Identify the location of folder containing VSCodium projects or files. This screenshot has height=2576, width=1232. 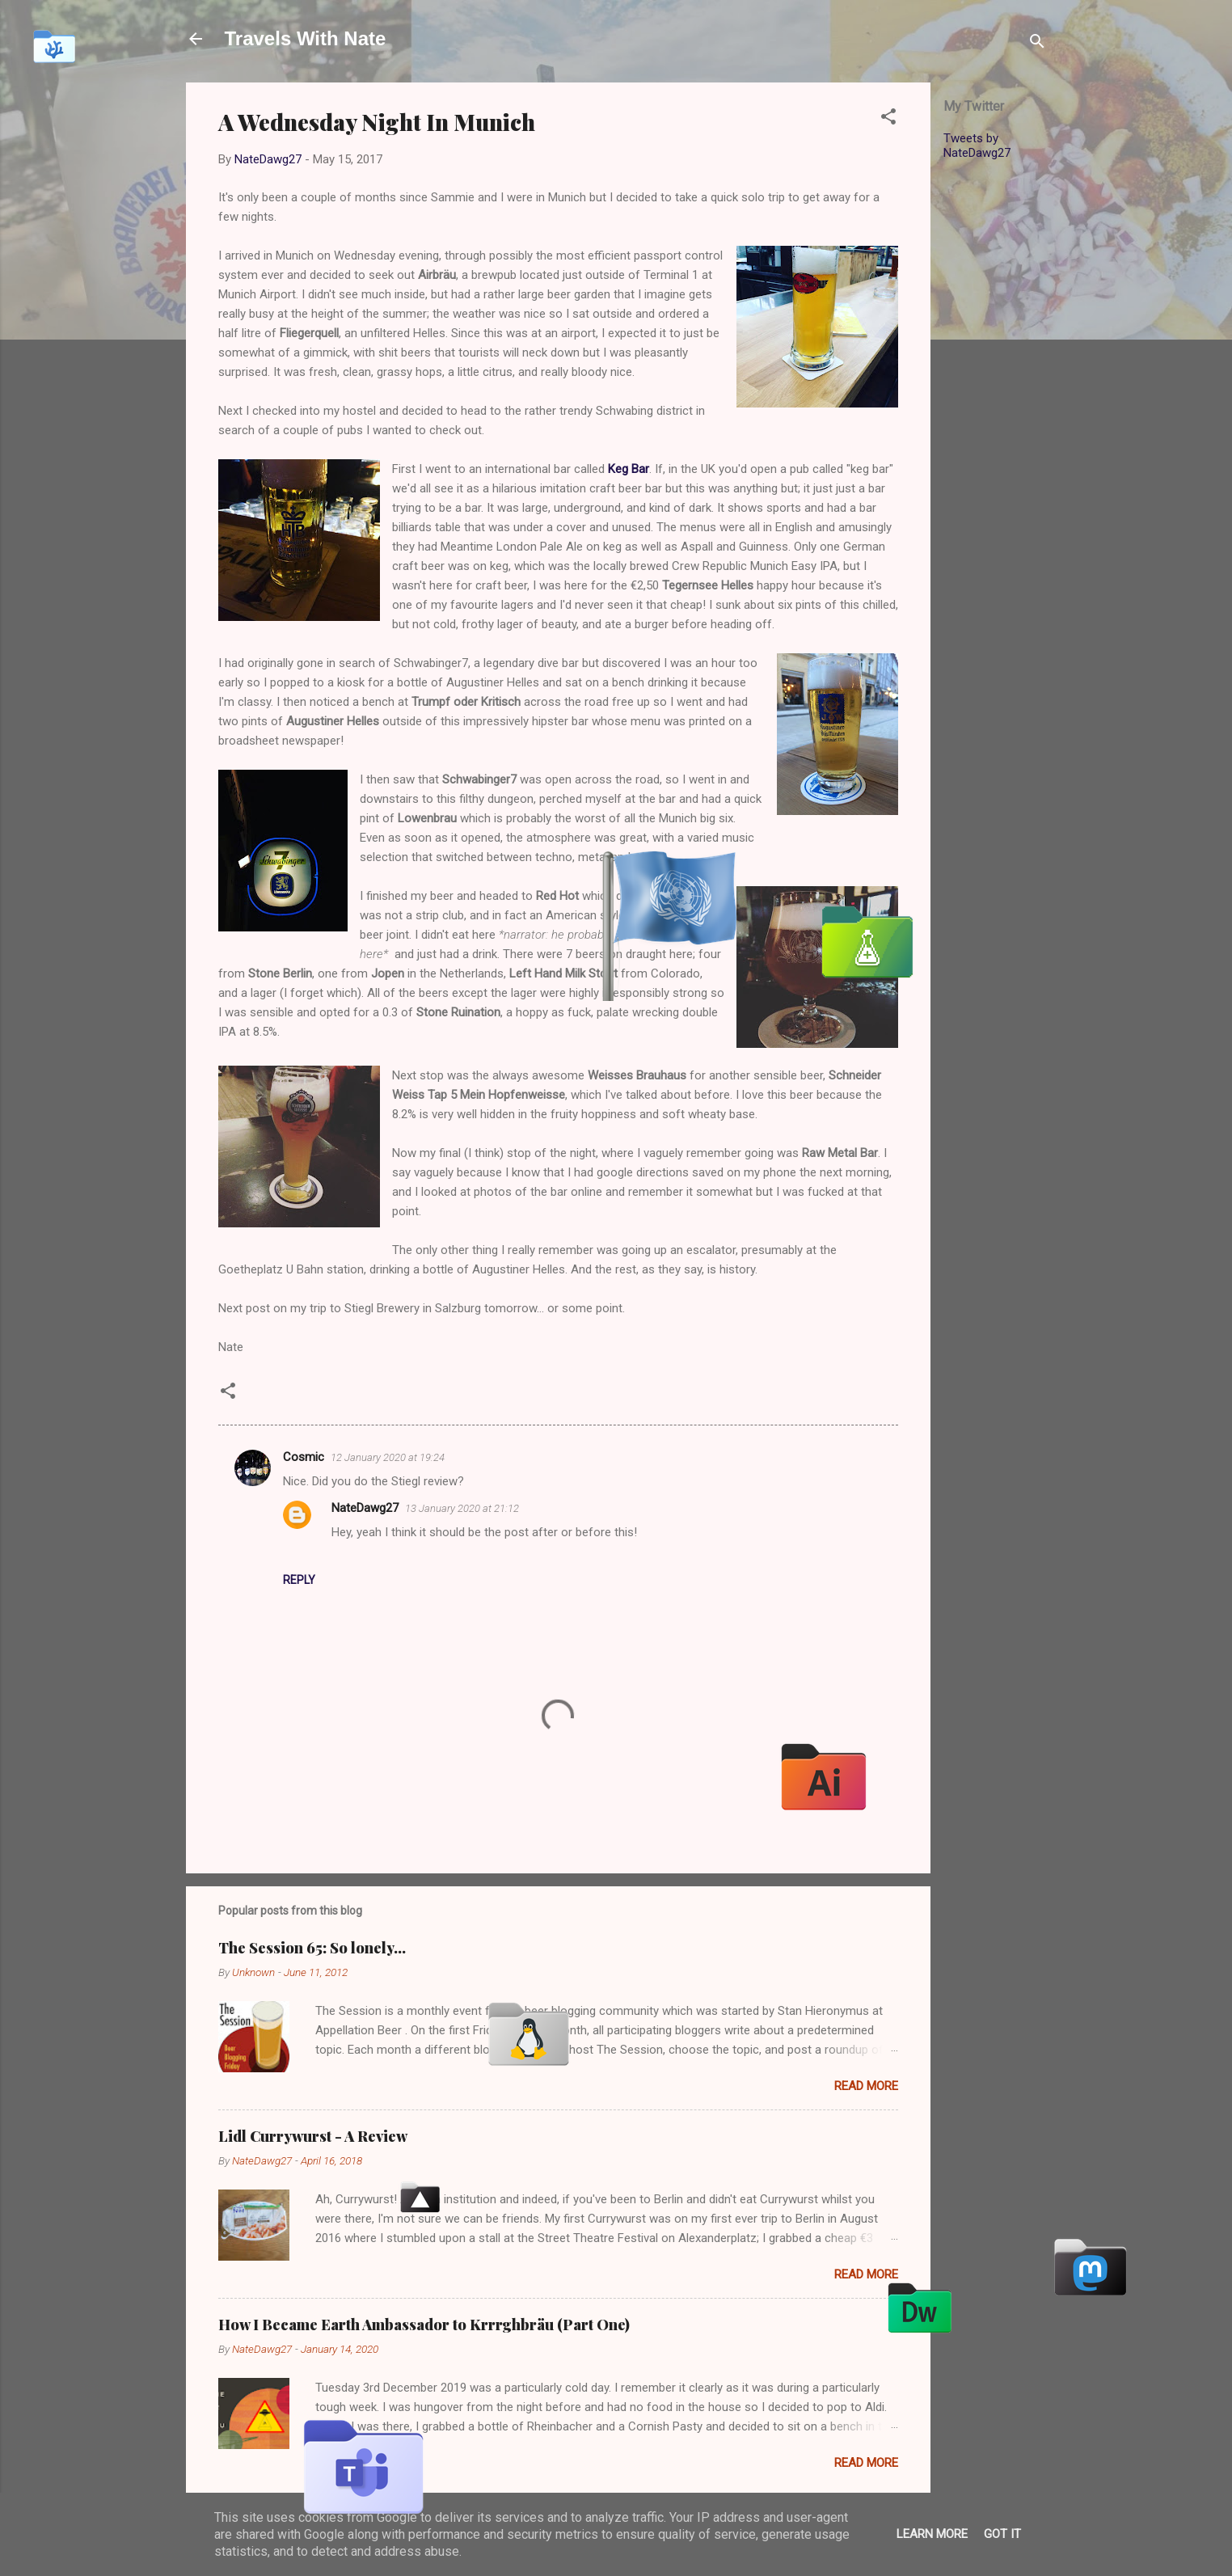
(54, 48).